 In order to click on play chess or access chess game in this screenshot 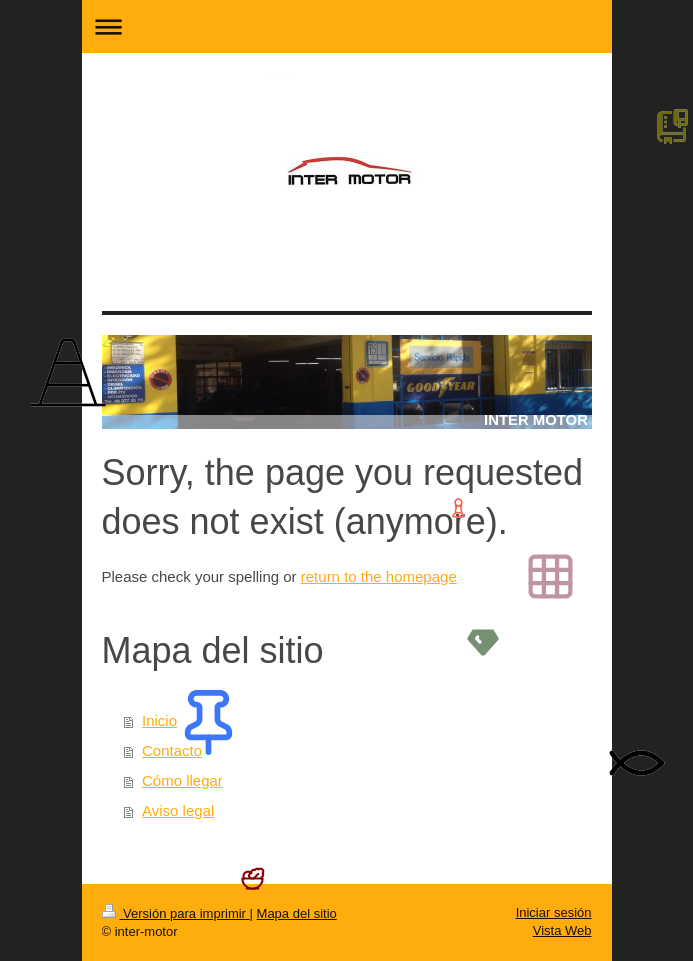, I will do `click(458, 508)`.